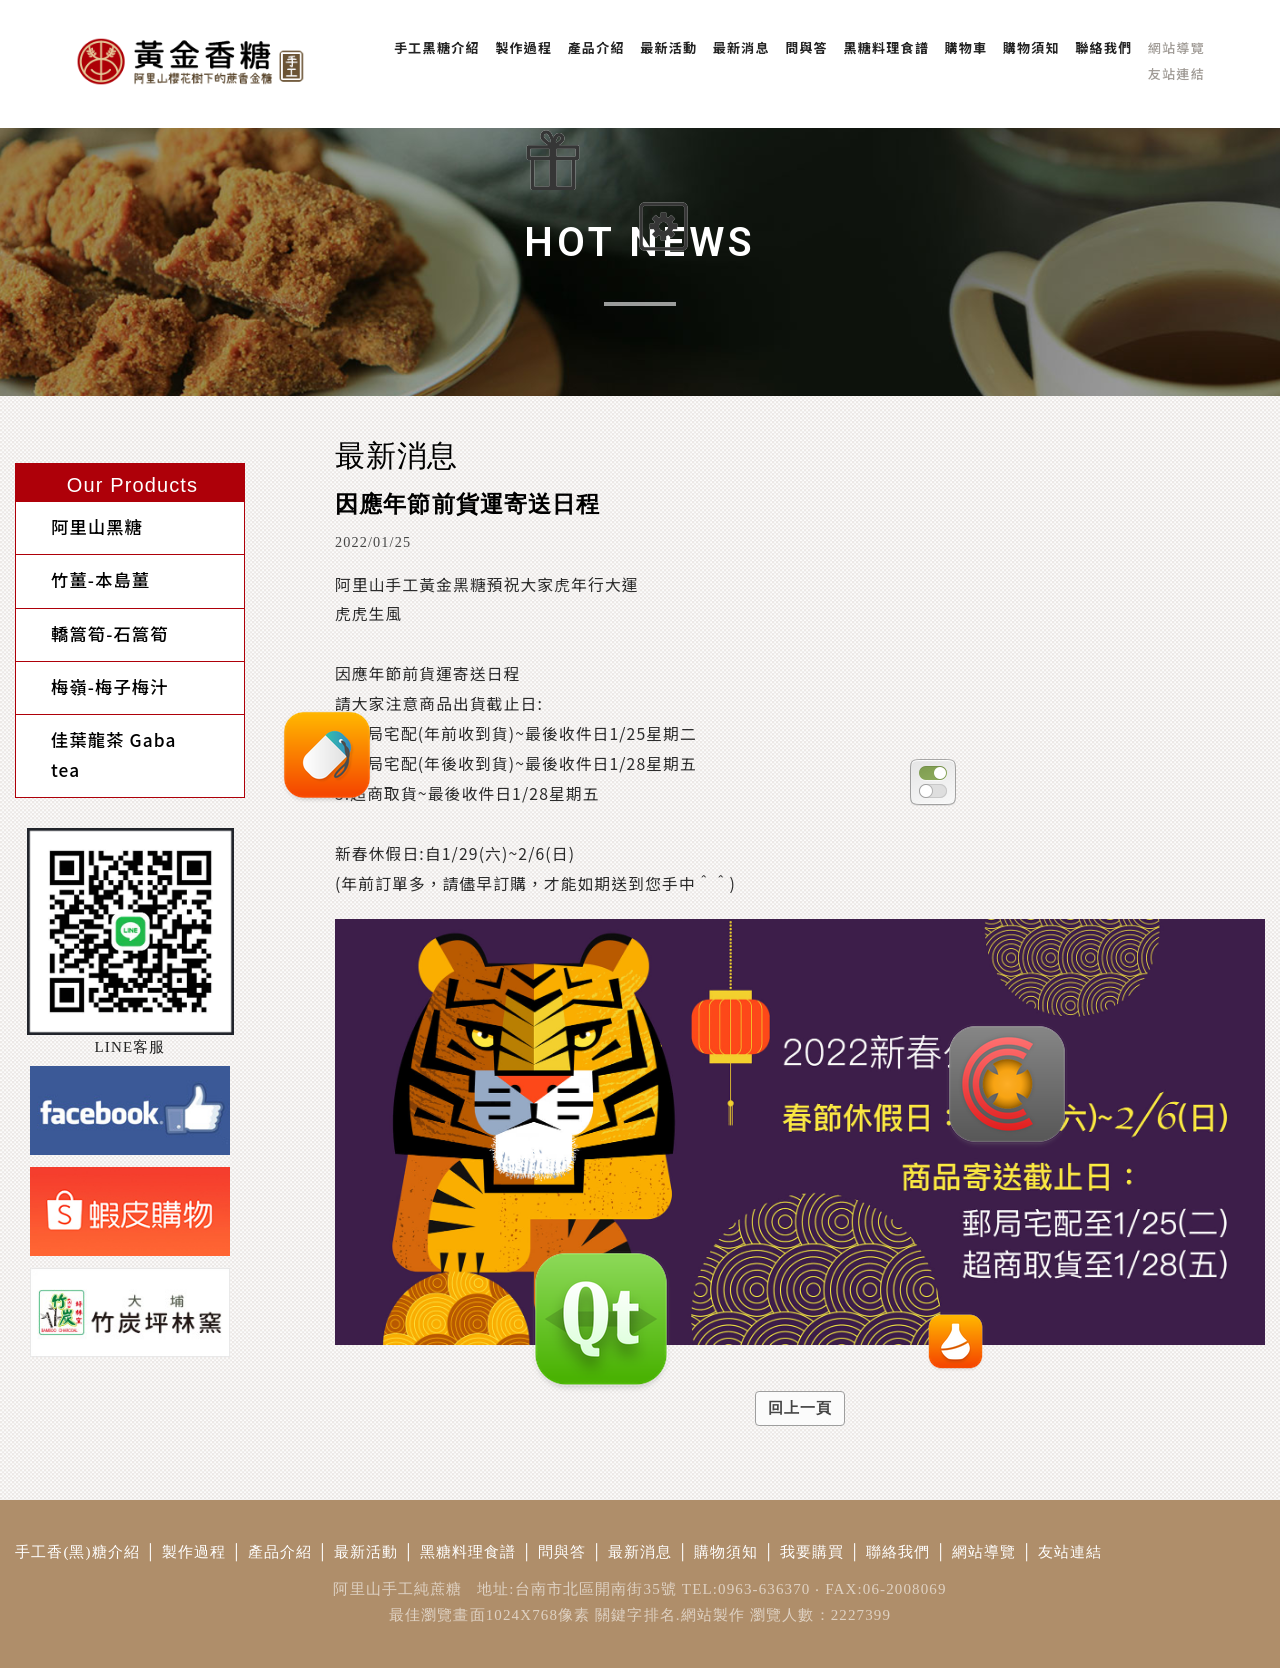 The height and width of the screenshot is (1668, 1280). What do you see at coordinates (955, 1341) in the screenshot?
I see `open Giara Reddit client app` at bounding box center [955, 1341].